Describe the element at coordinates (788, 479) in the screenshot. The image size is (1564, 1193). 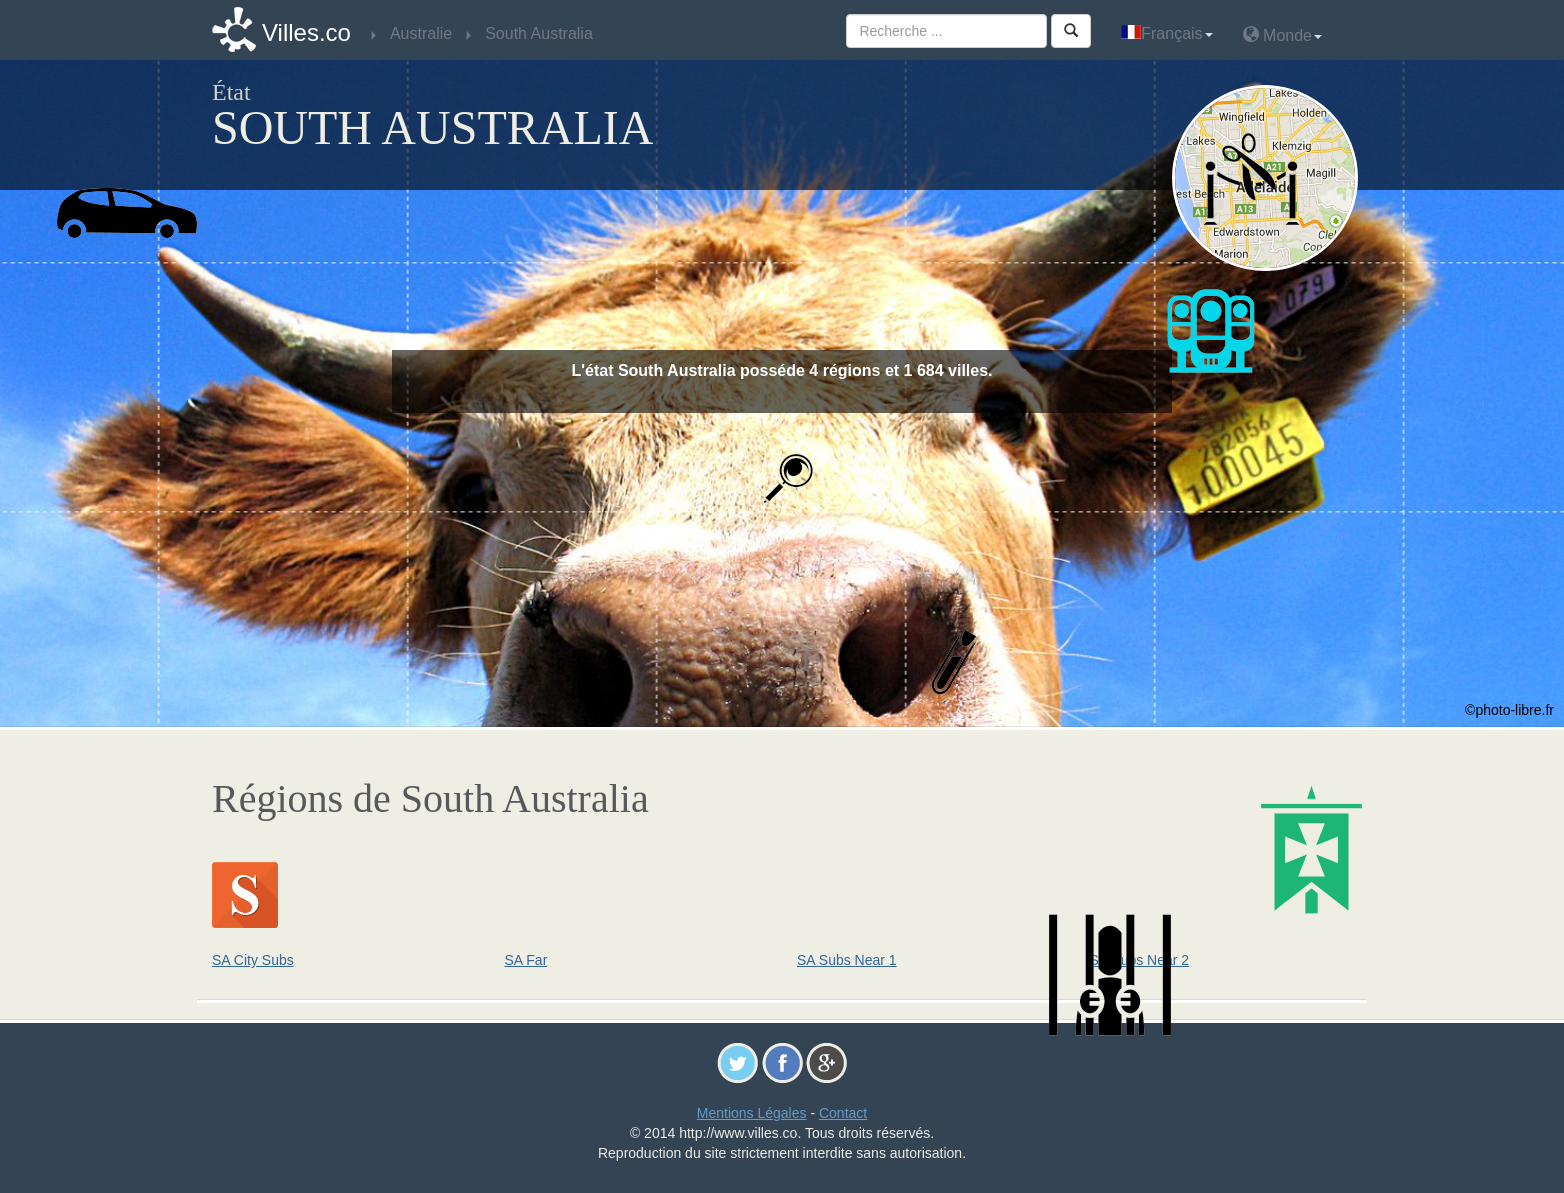
I see `search for items or content` at that location.